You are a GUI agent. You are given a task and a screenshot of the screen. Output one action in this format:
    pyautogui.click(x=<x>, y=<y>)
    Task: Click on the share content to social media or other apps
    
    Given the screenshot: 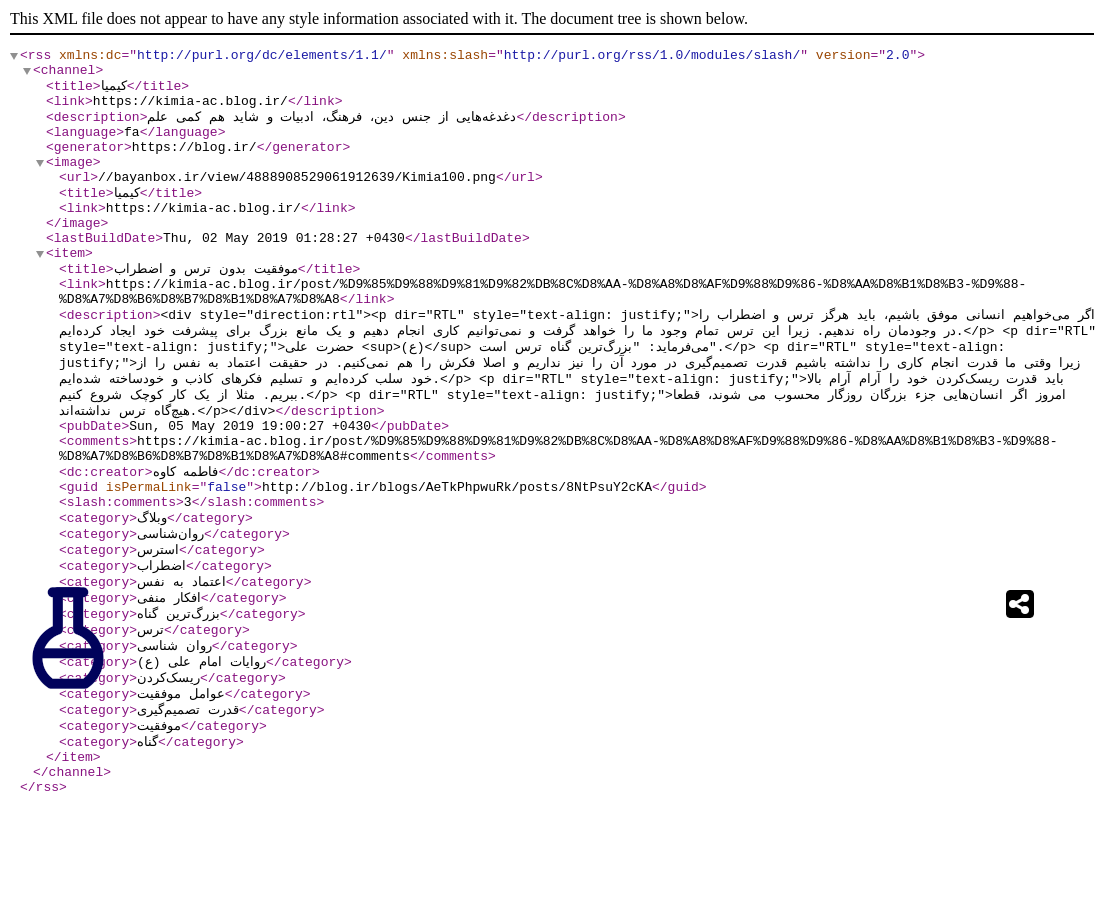 What is the action you would take?
    pyautogui.click(x=1020, y=604)
    